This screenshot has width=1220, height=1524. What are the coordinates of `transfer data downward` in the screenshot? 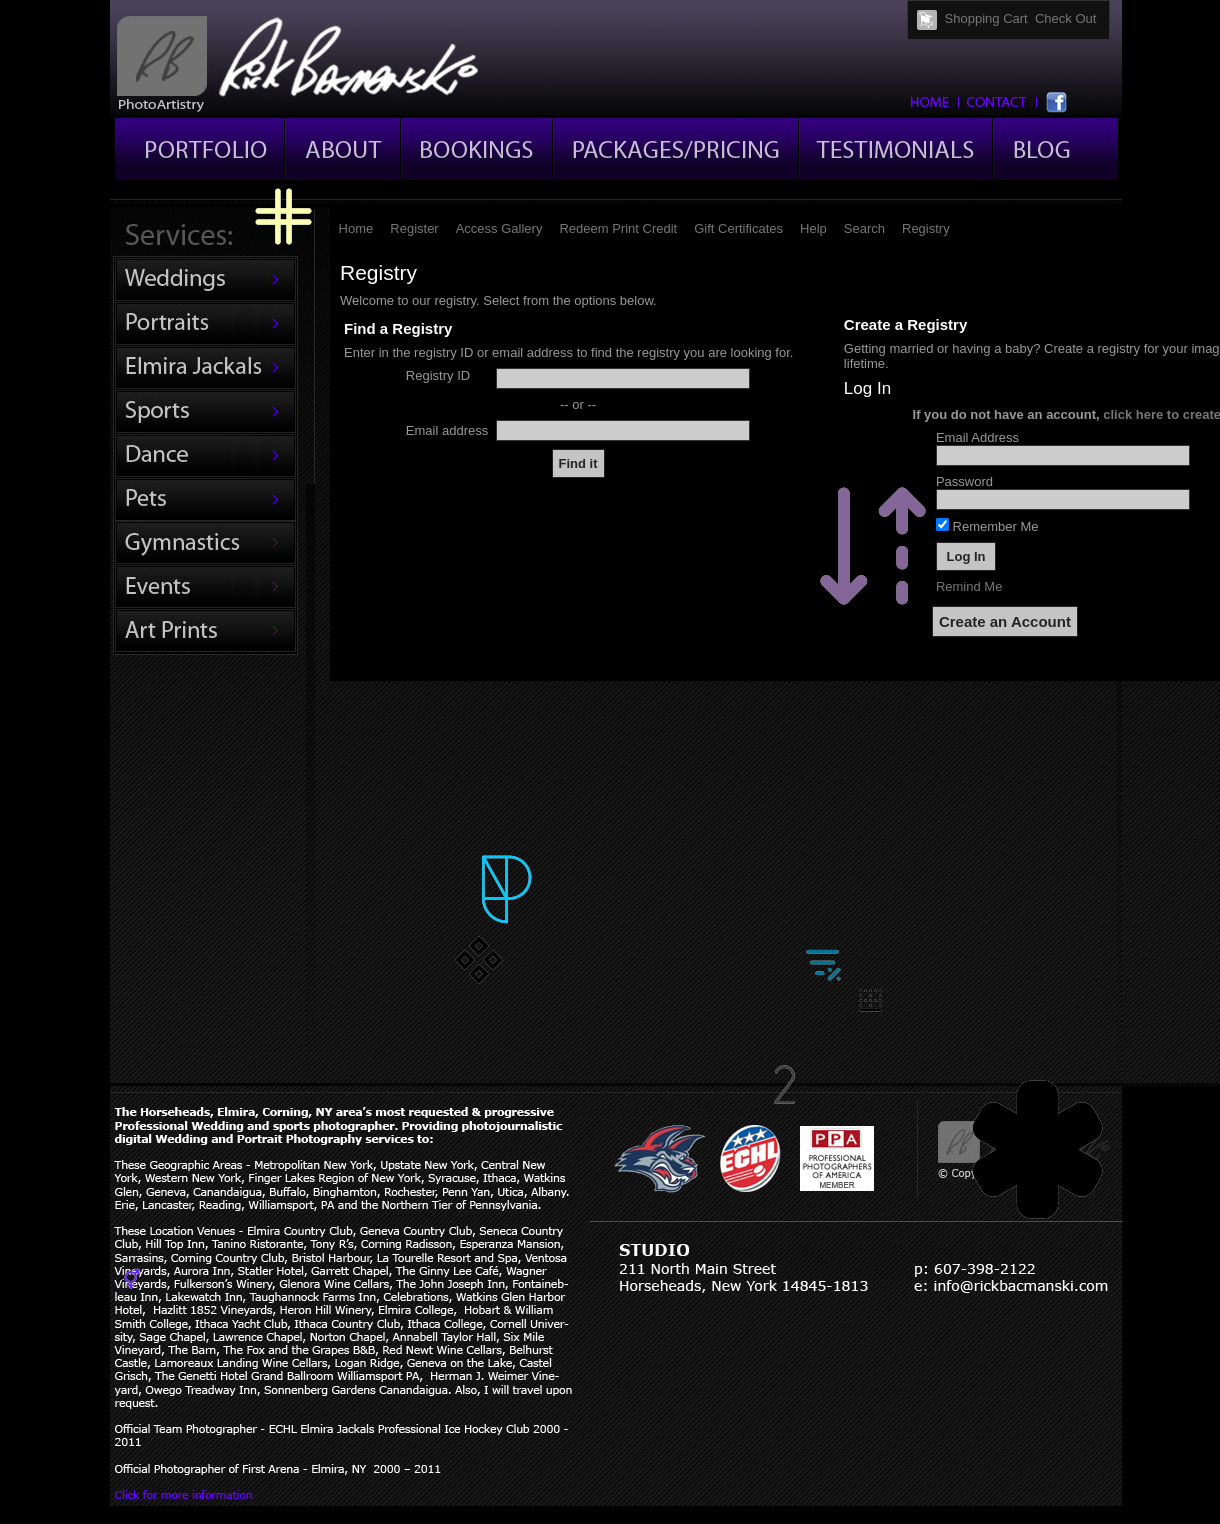 It's located at (873, 546).